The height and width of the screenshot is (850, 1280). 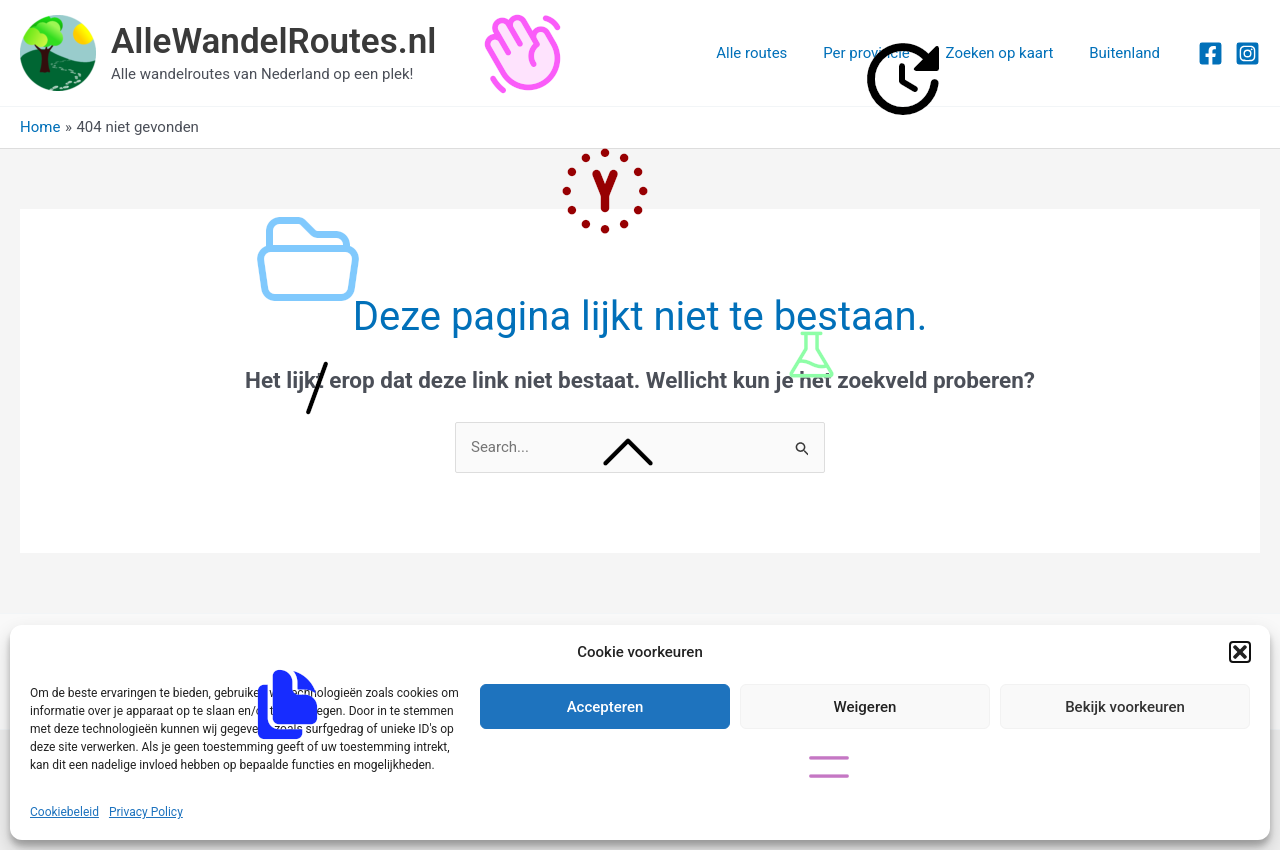 I want to click on duplicate or copy a document, so click(x=287, y=704).